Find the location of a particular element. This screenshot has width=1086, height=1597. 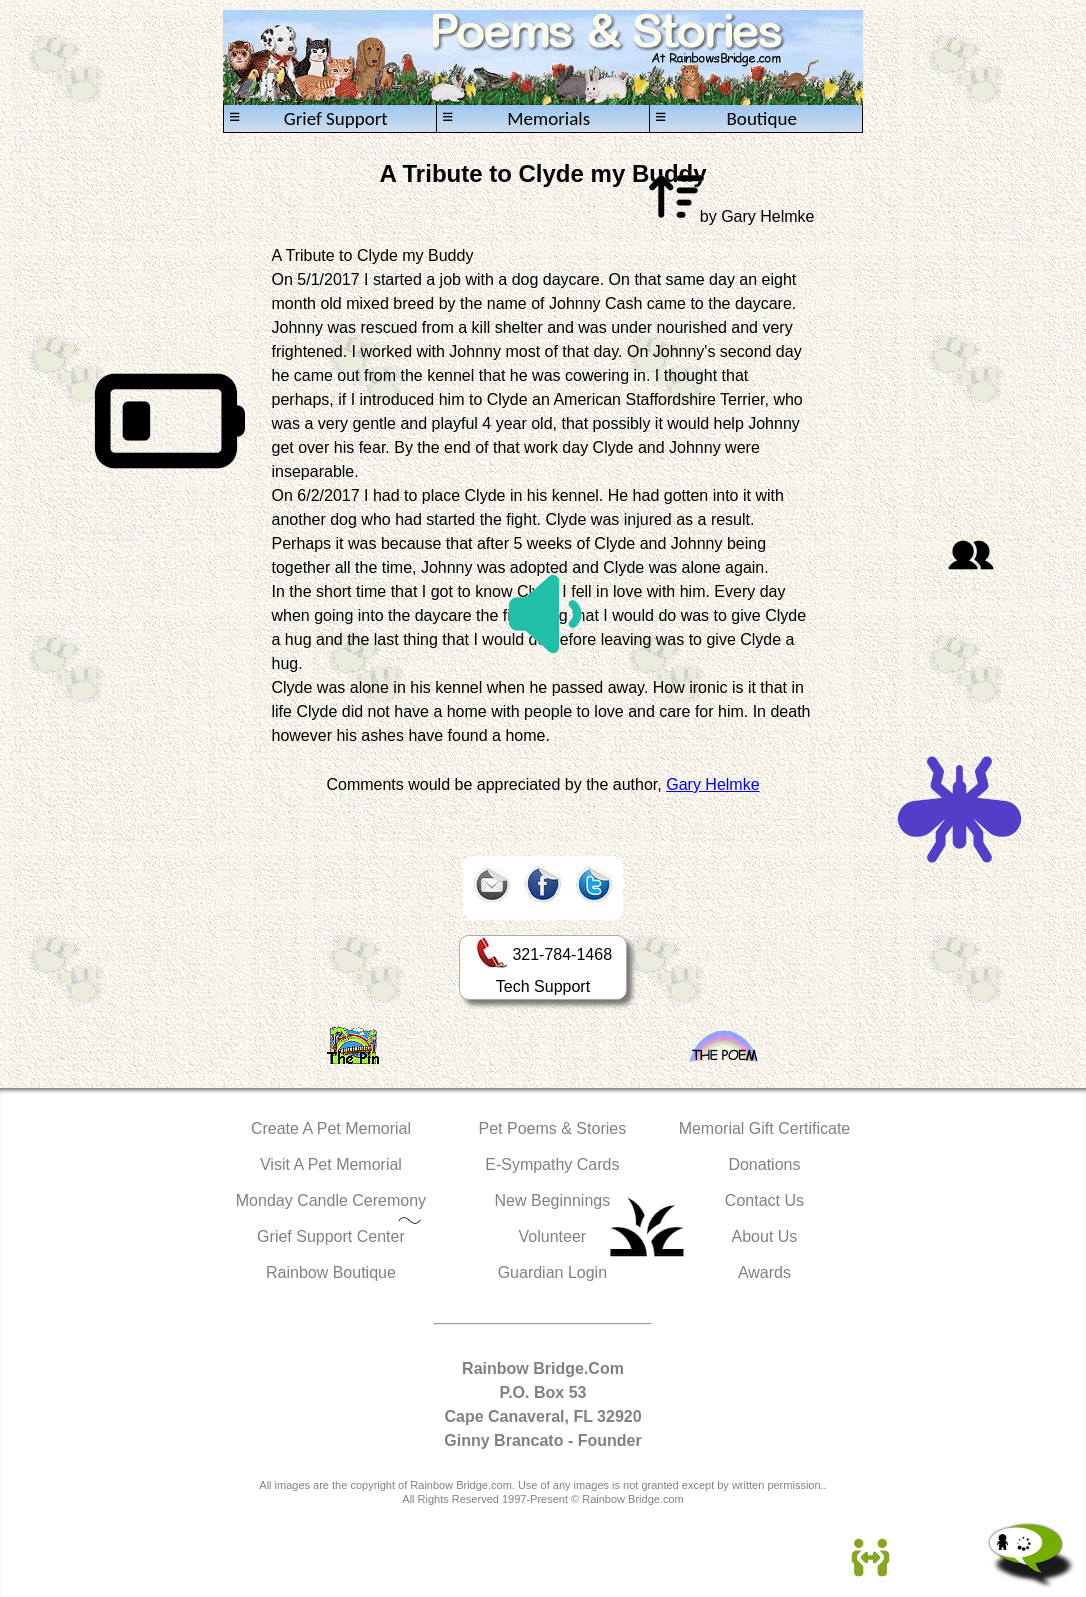

sort items in ascending order is located at coordinates (676, 196).